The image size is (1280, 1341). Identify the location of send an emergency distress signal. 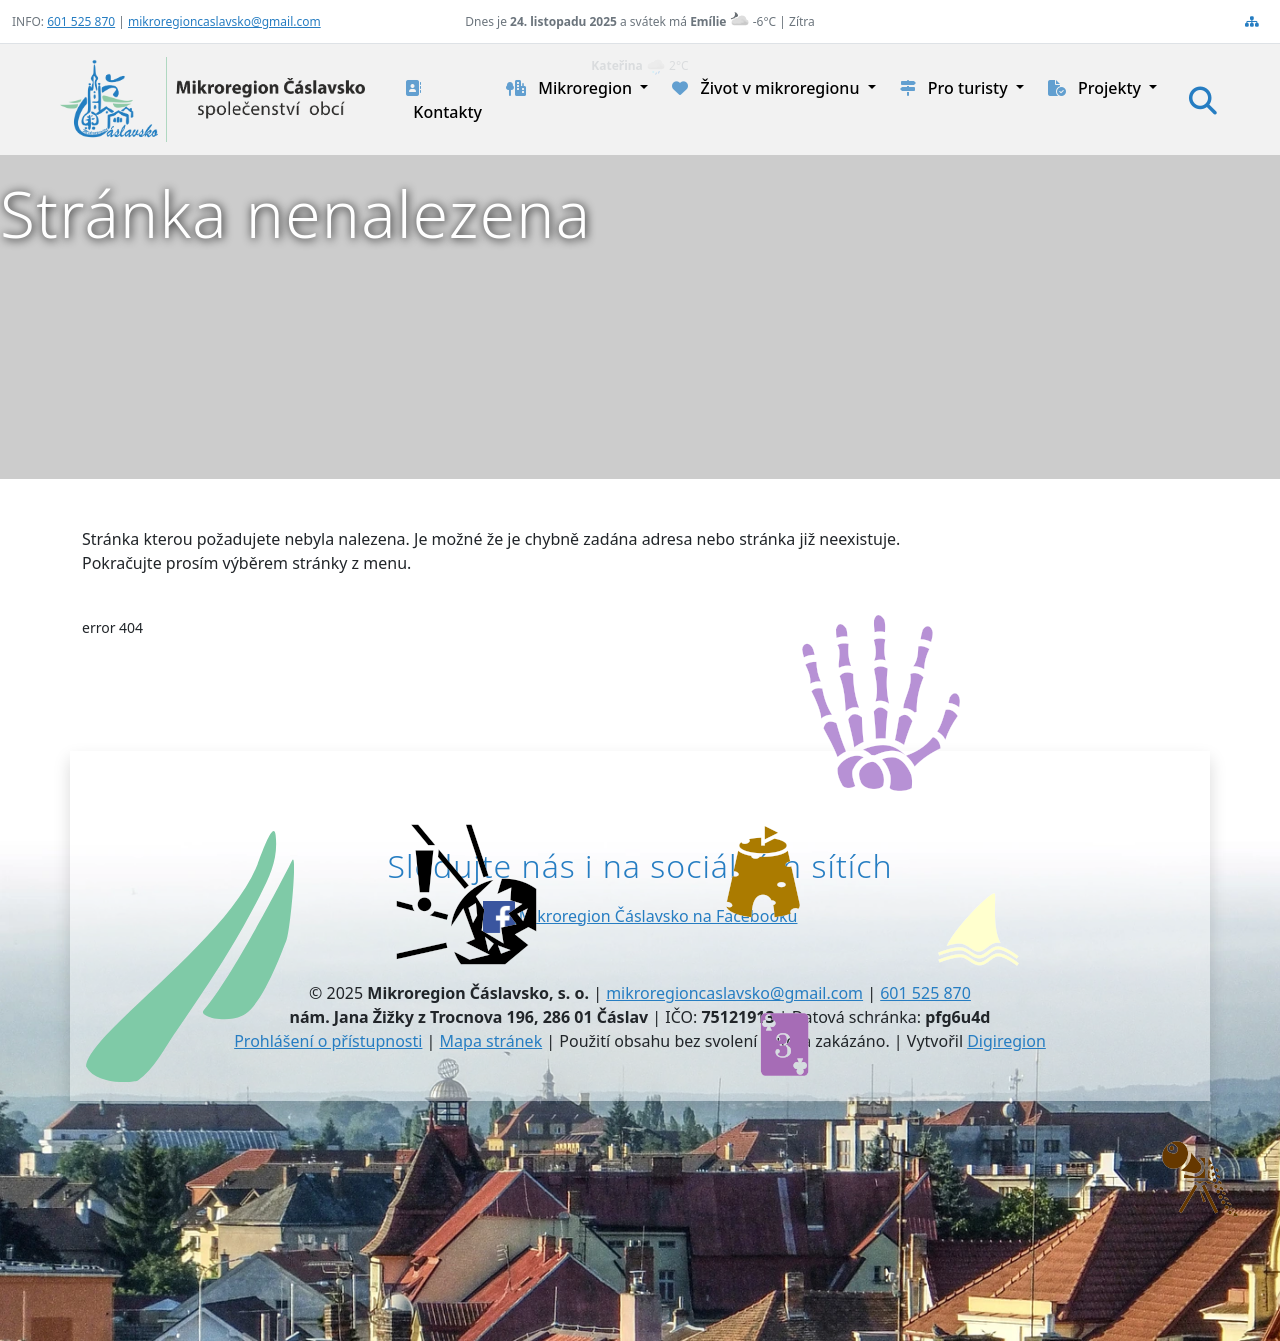
(466, 894).